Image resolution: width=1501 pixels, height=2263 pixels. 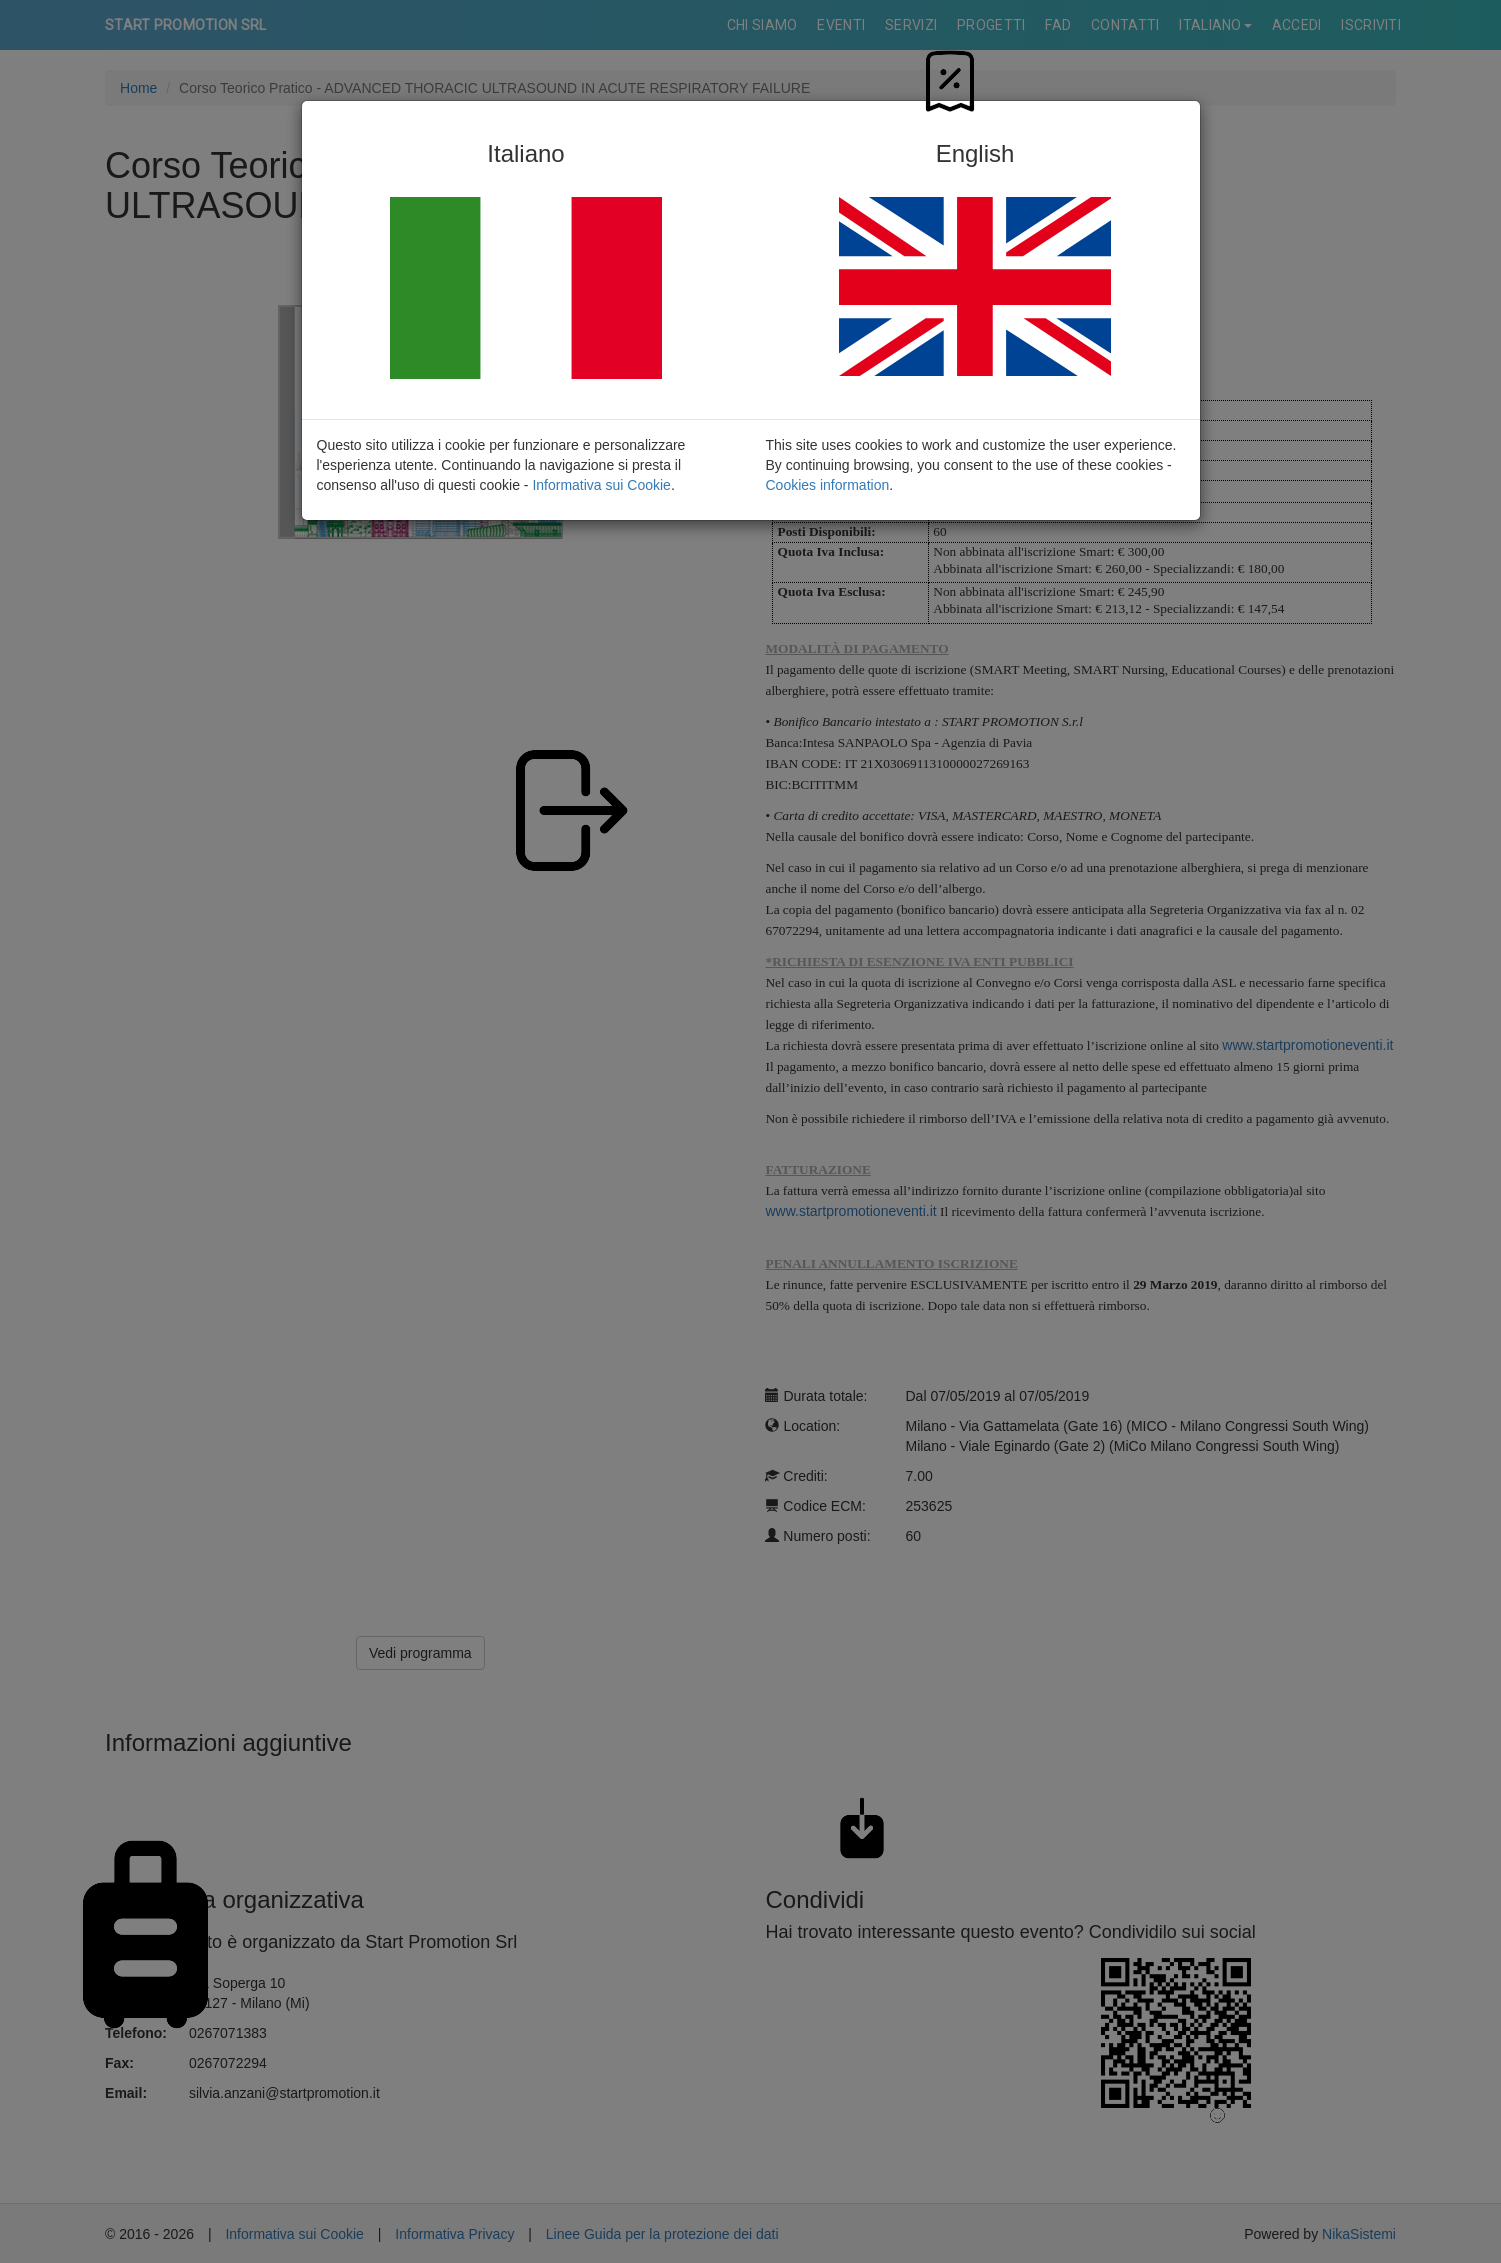 What do you see at coordinates (950, 81) in the screenshot?
I see `view discount or coupon codes` at bounding box center [950, 81].